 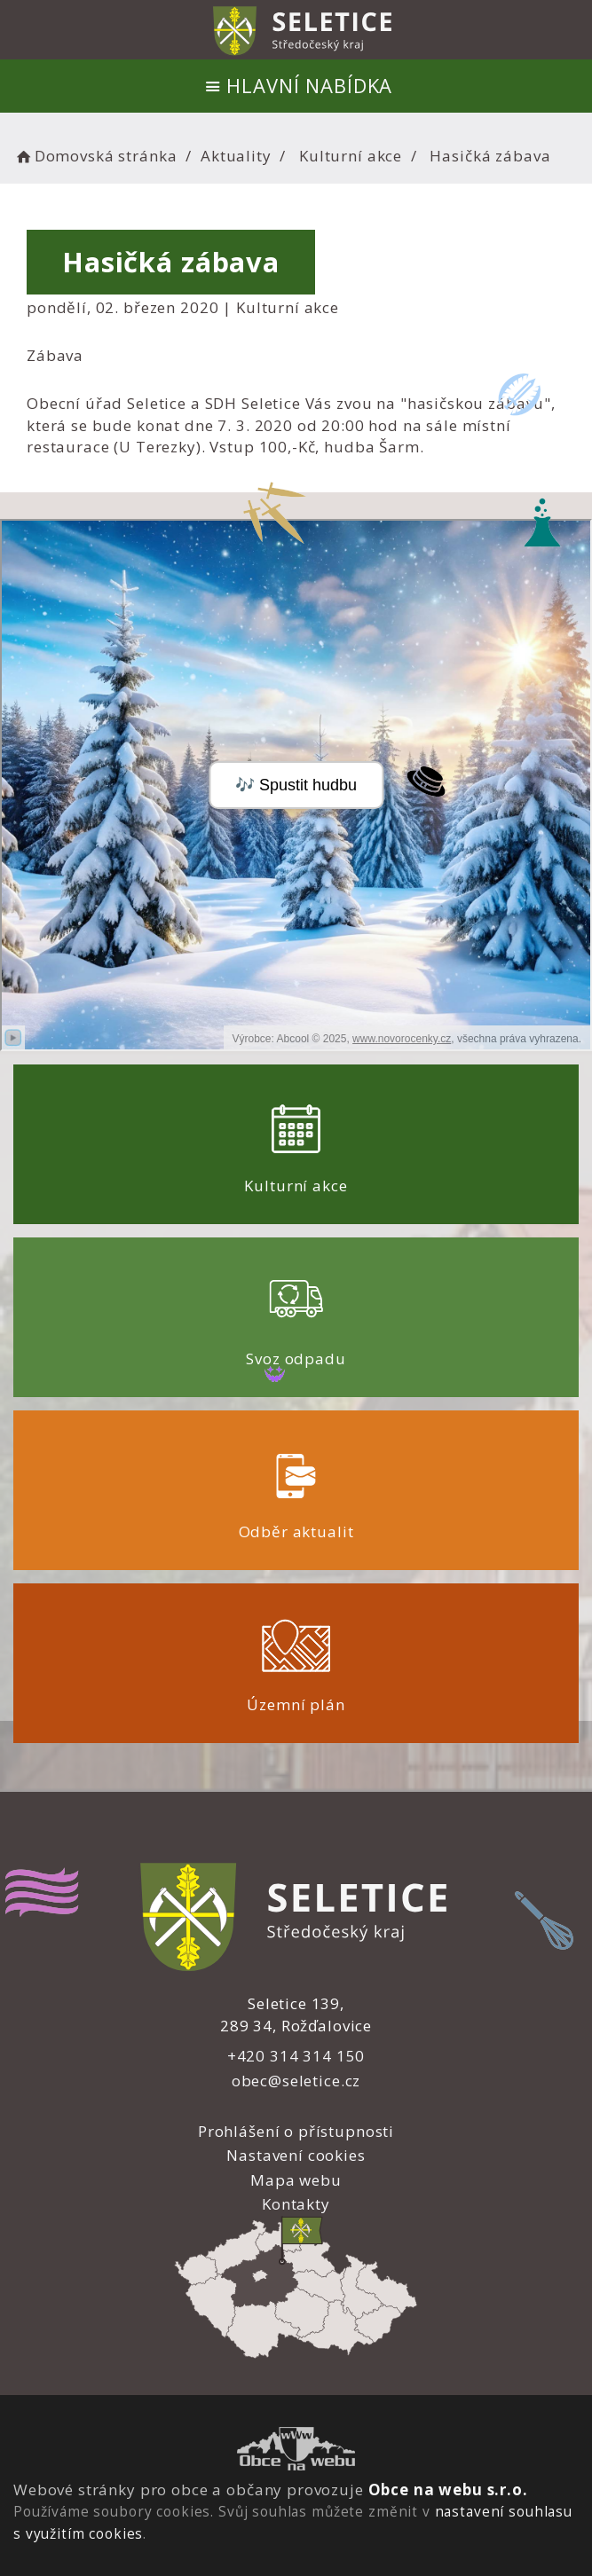 I want to click on access cooking or baking tools, so click(x=544, y=1920).